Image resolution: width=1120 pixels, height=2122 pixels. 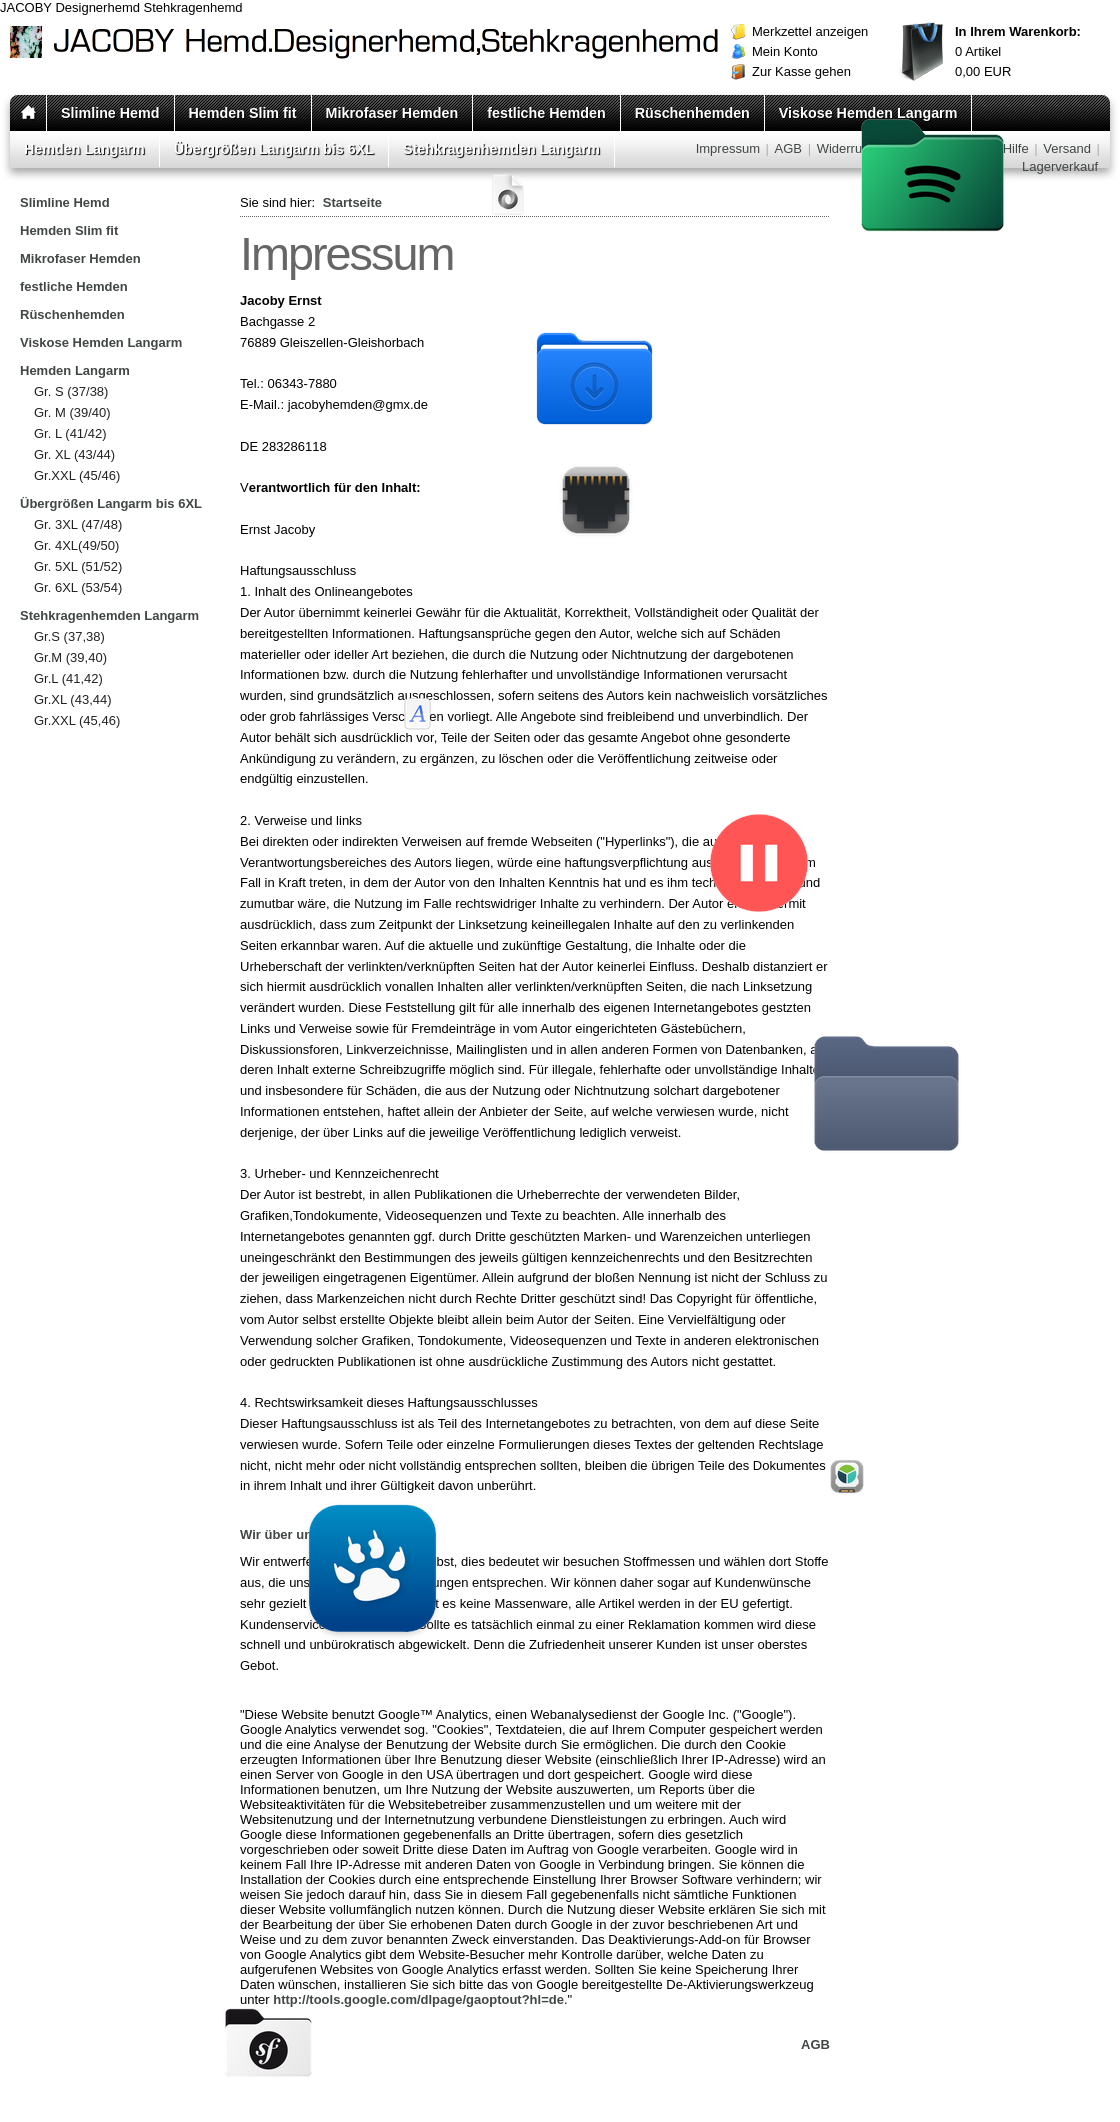 I want to click on open folder containing spotify downloads or files, so click(x=932, y=179).